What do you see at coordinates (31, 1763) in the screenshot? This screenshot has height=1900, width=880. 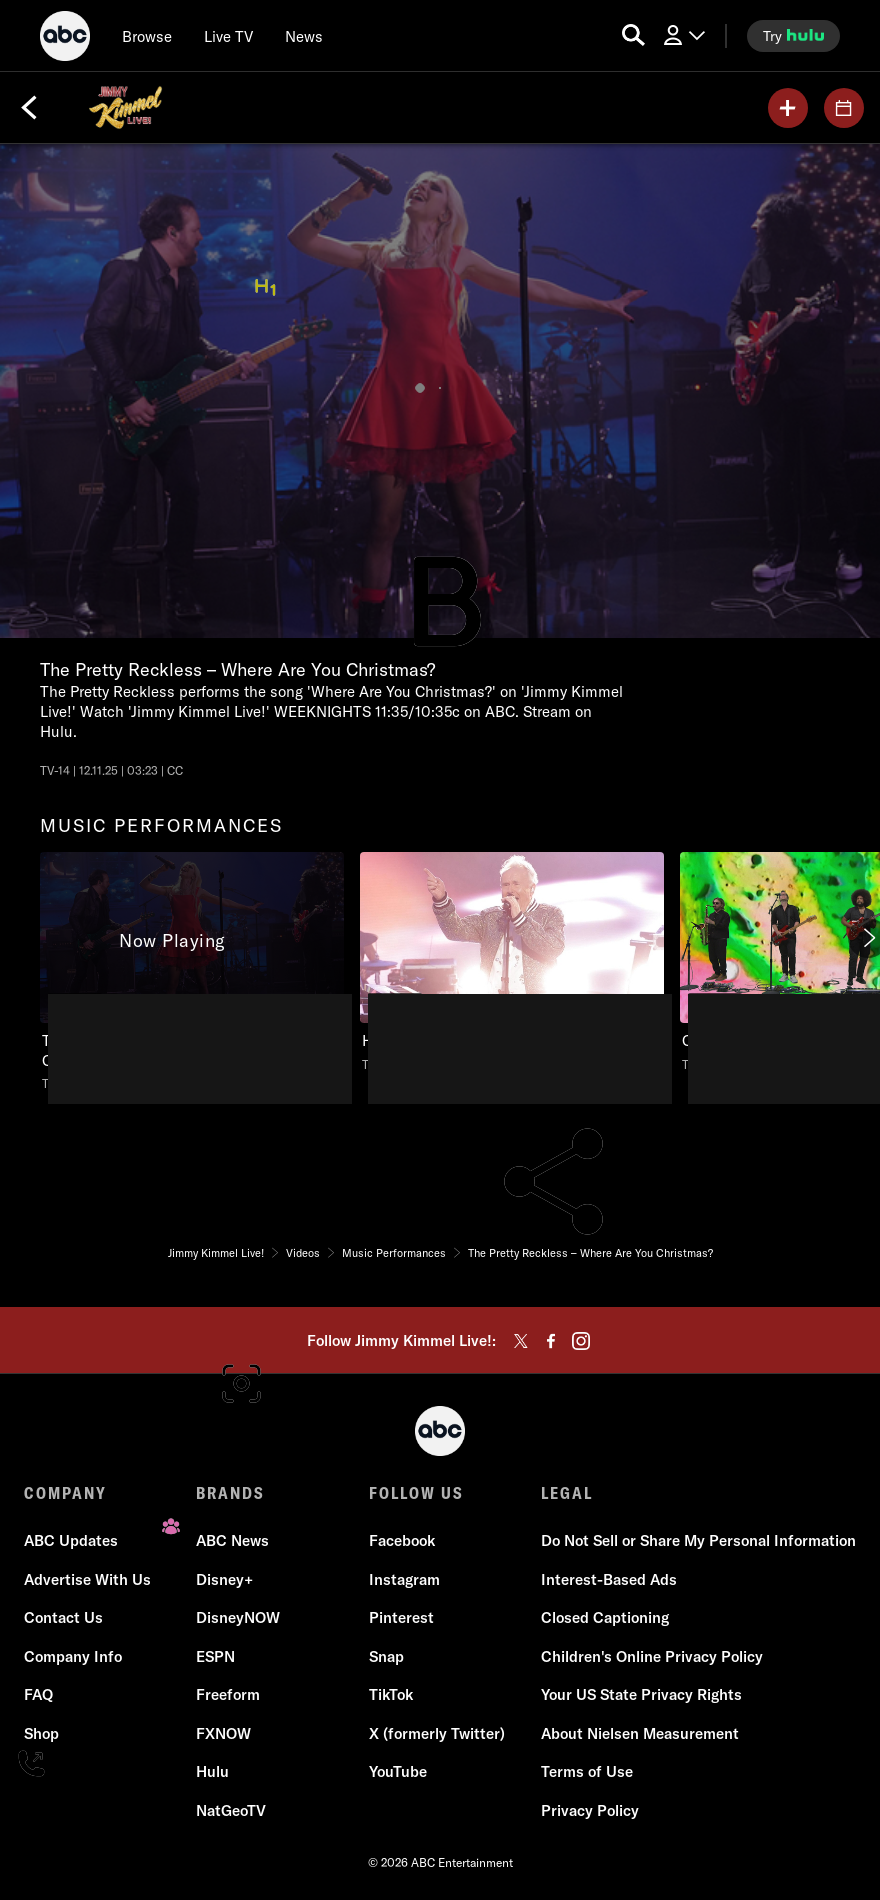 I see `make an outgoing call` at bounding box center [31, 1763].